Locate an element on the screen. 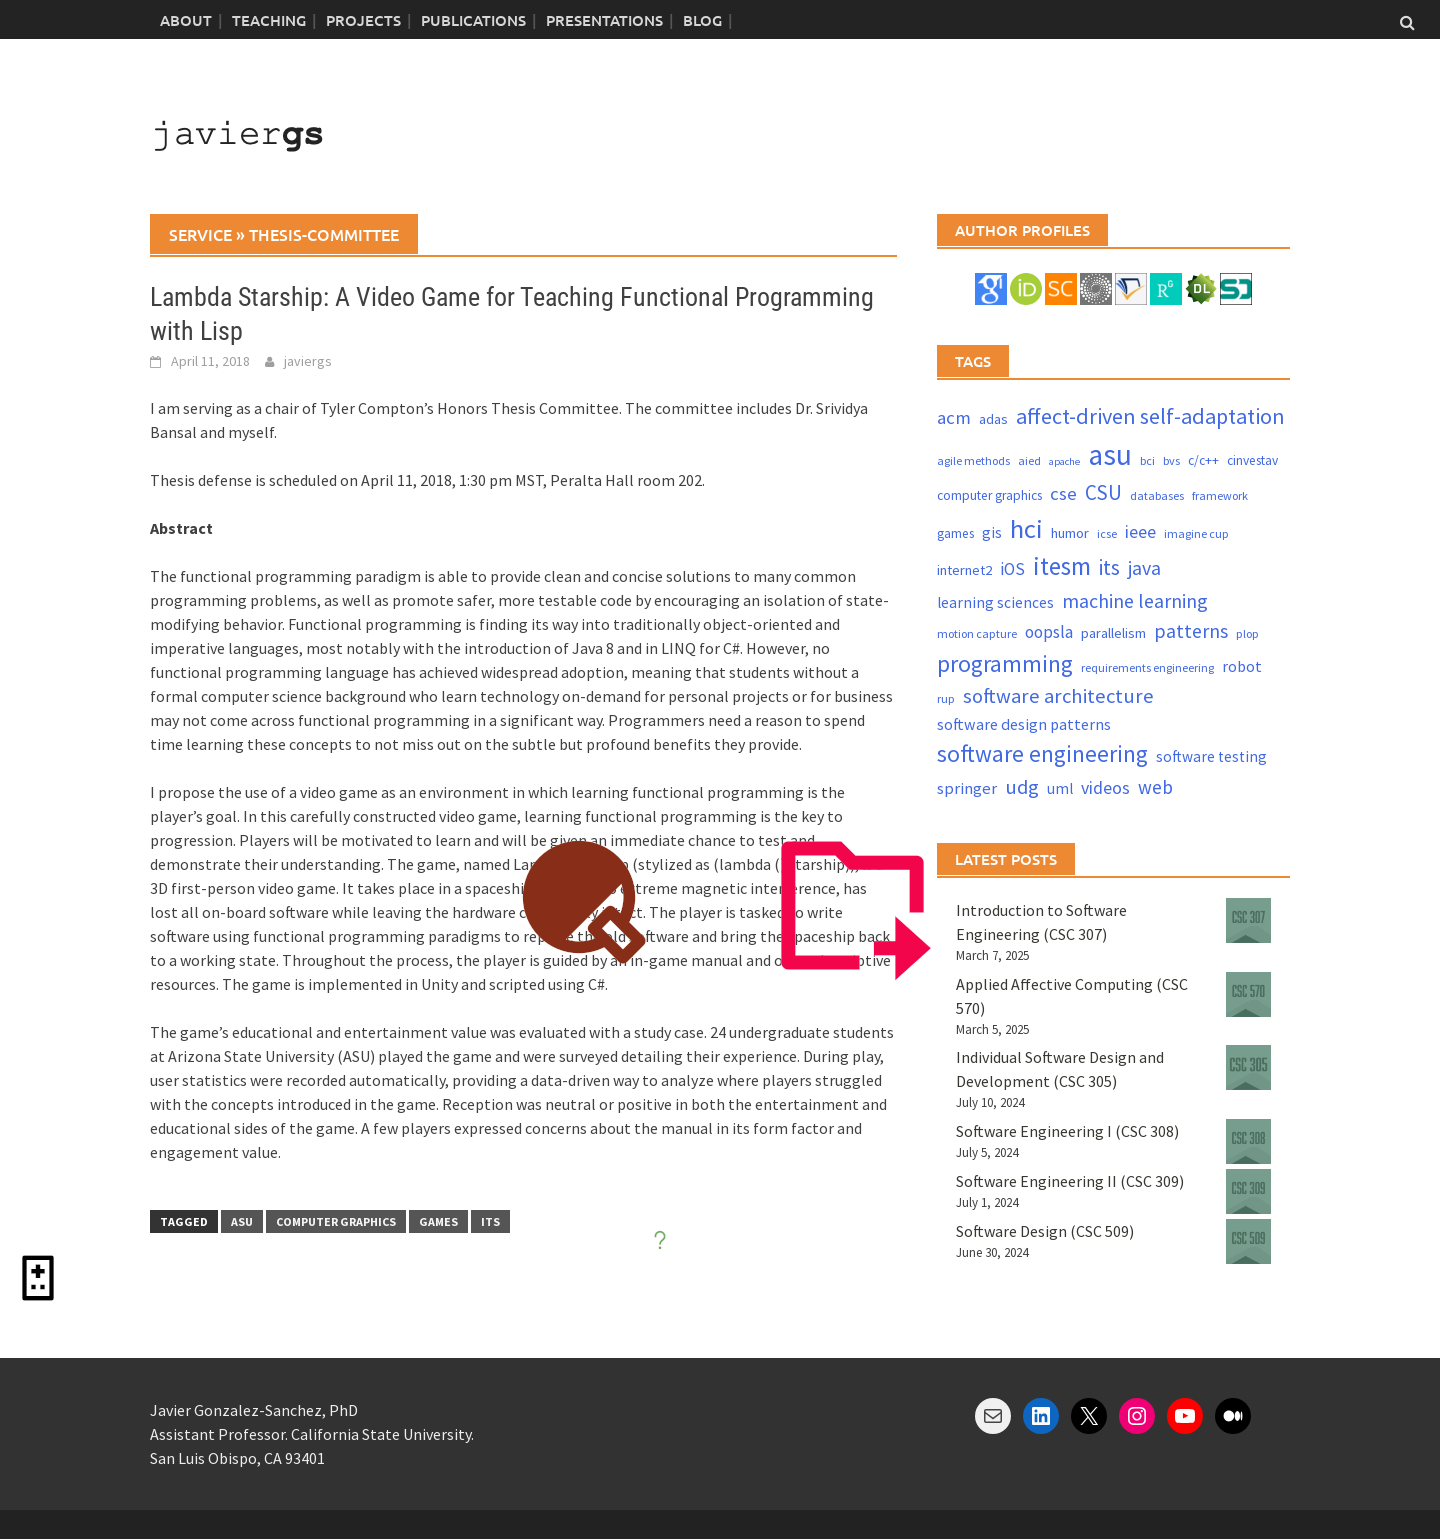  share a folder with others is located at coordinates (852, 905).